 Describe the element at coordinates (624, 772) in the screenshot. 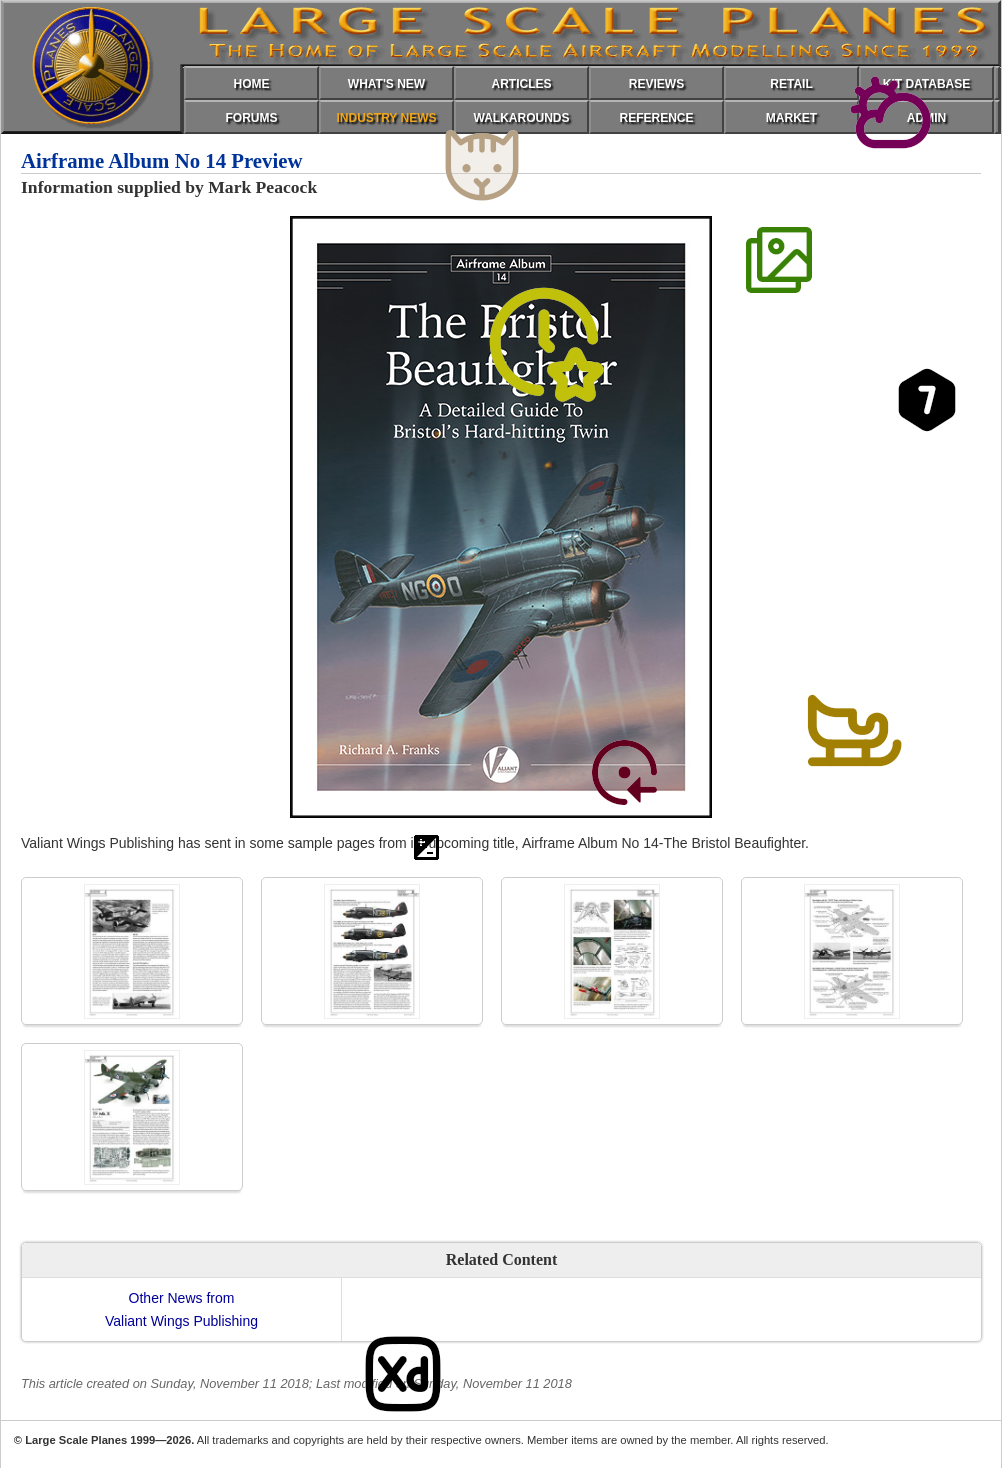

I see `indicates an issue is tracked by another item` at that location.